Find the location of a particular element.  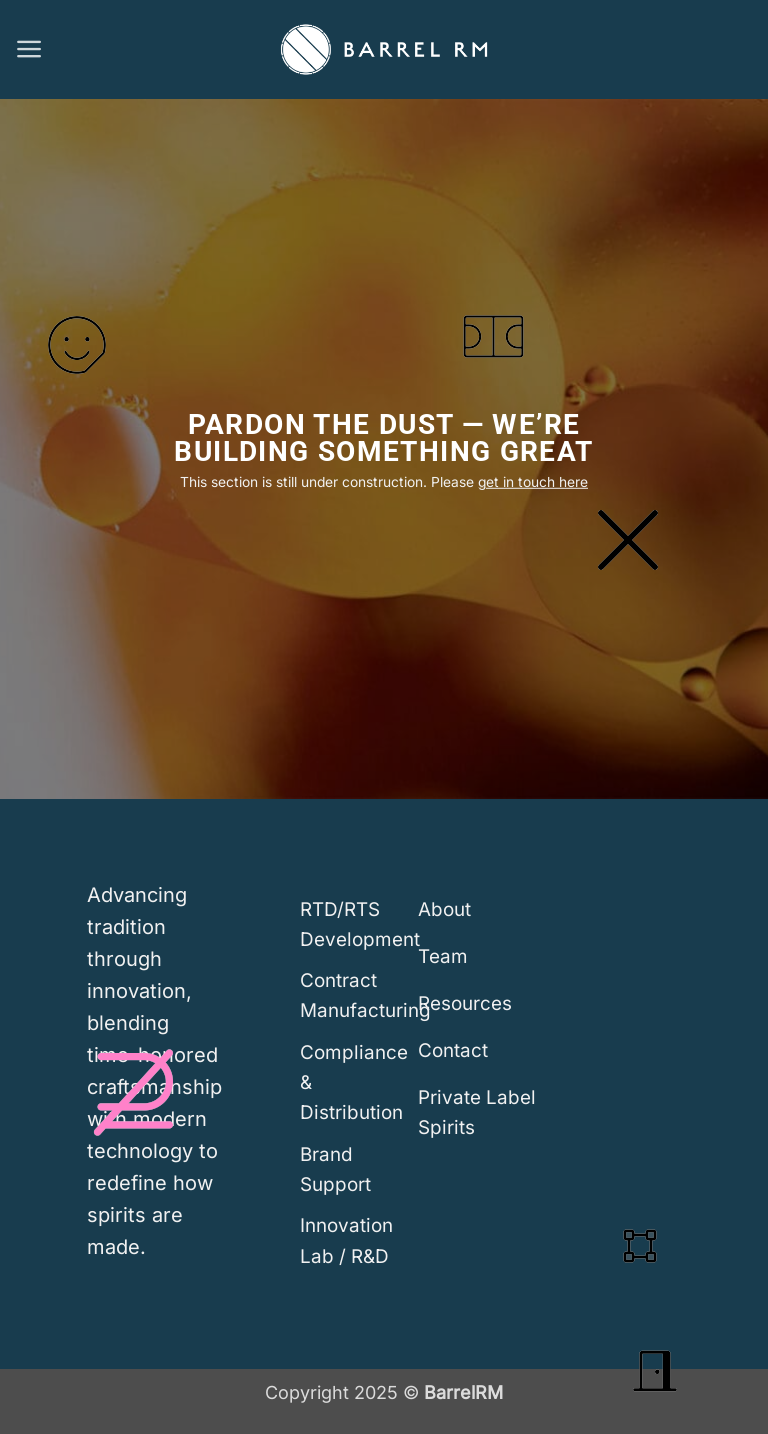

log out or exit the application is located at coordinates (655, 1371).